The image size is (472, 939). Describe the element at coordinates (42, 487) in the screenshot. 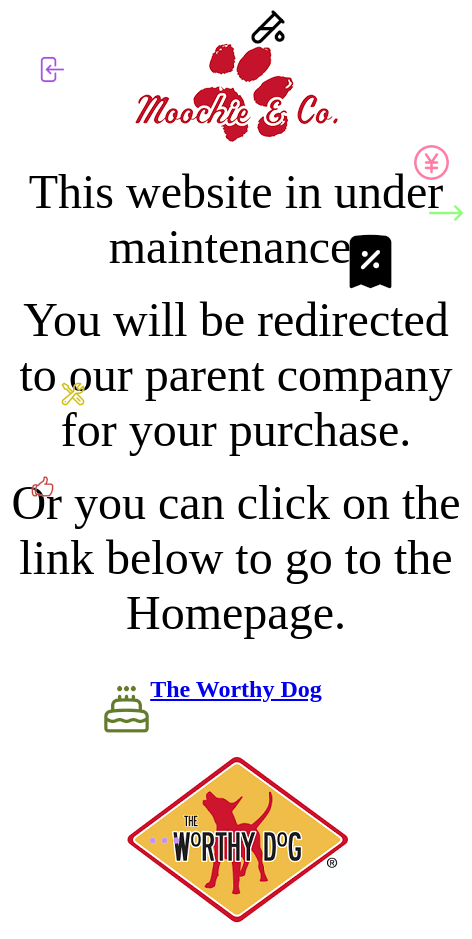

I see `like or upvote content` at that location.